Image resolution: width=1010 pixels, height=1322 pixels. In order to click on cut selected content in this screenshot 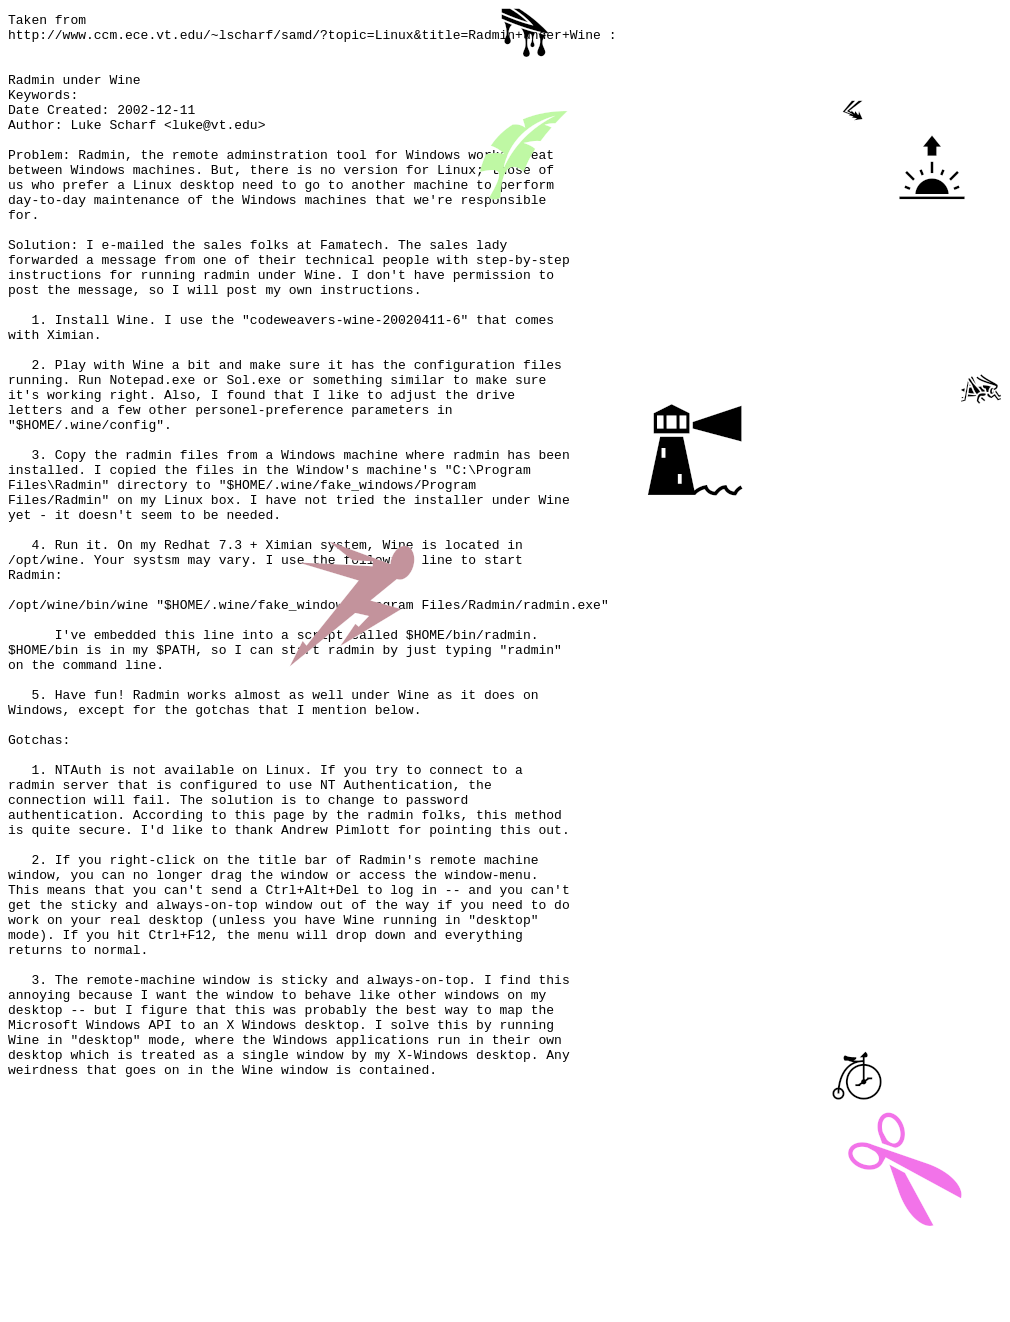, I will do `click(905, 1169)`.